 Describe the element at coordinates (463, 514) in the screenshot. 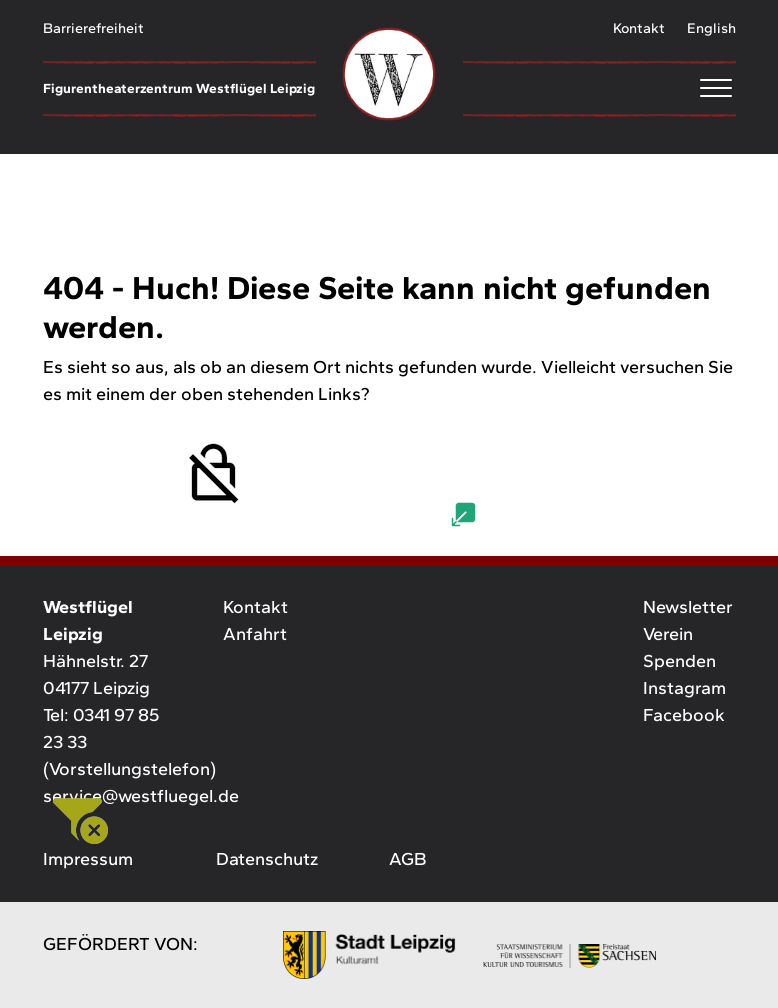

I see `collapse or minimize content` at that location.